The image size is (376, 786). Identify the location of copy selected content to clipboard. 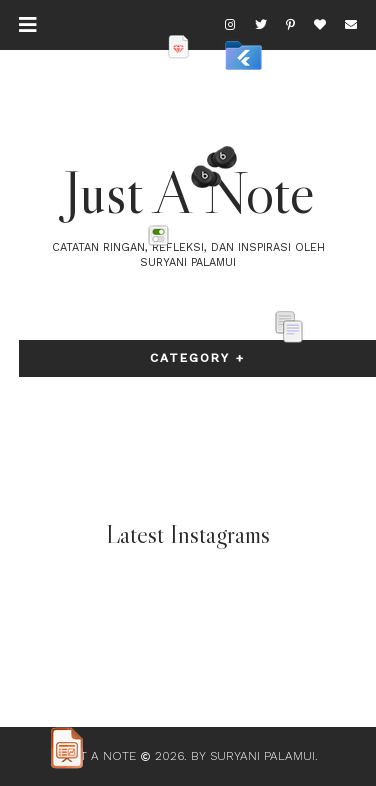
(289, 327).